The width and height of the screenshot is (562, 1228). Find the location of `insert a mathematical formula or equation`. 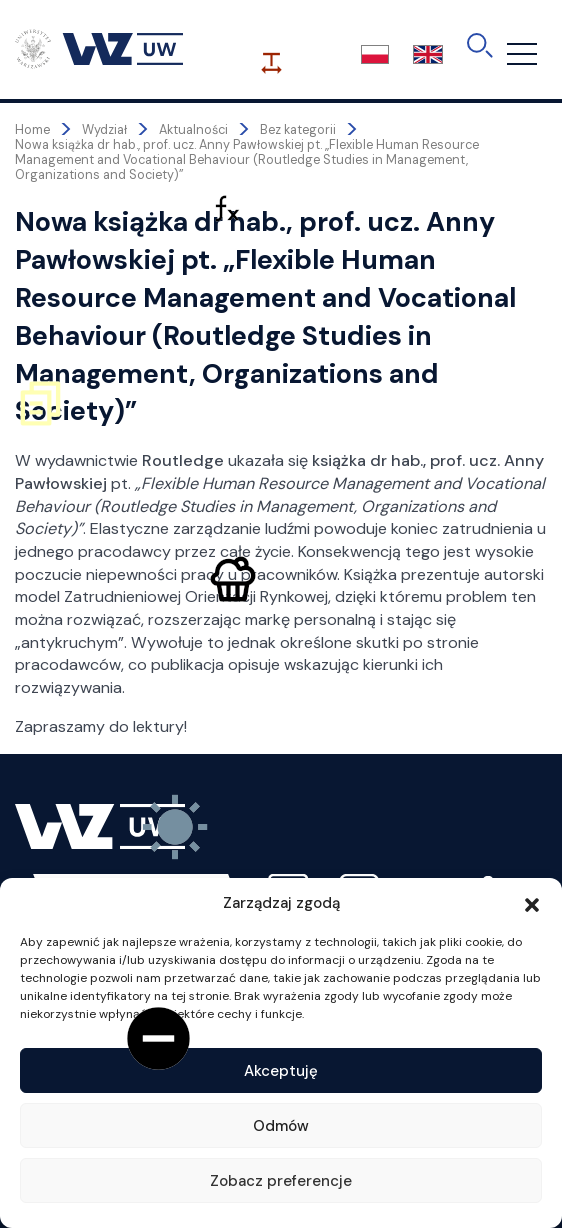

insert a mathematical formula or equation is located at coordinates (227, 208).